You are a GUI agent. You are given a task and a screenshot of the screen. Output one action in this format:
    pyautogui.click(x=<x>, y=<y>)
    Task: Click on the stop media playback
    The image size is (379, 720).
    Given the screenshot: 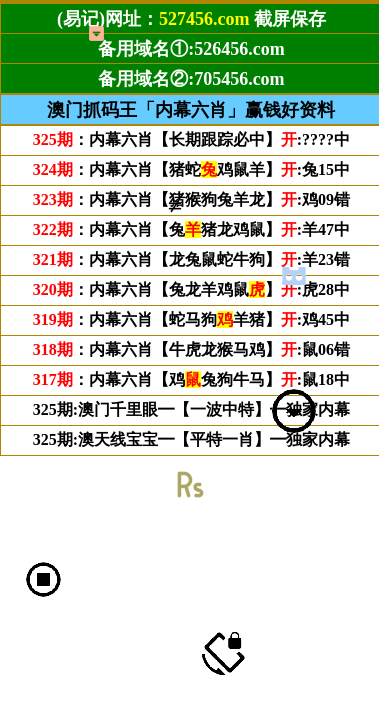 What is the action you would take?
    pyautogui.click(x=43, y=579)
    